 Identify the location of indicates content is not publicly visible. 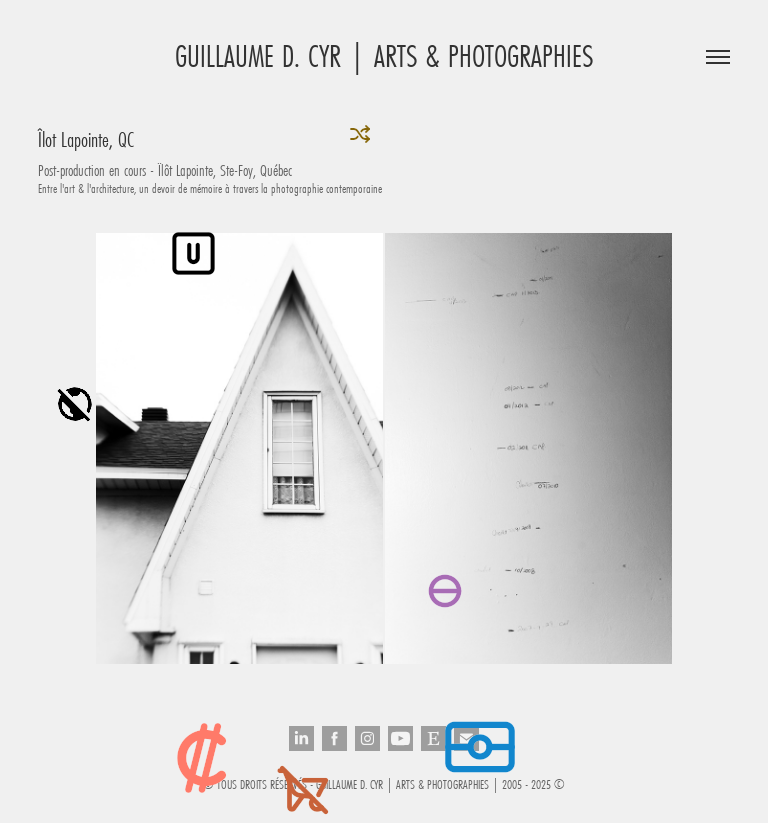
(75, 404).